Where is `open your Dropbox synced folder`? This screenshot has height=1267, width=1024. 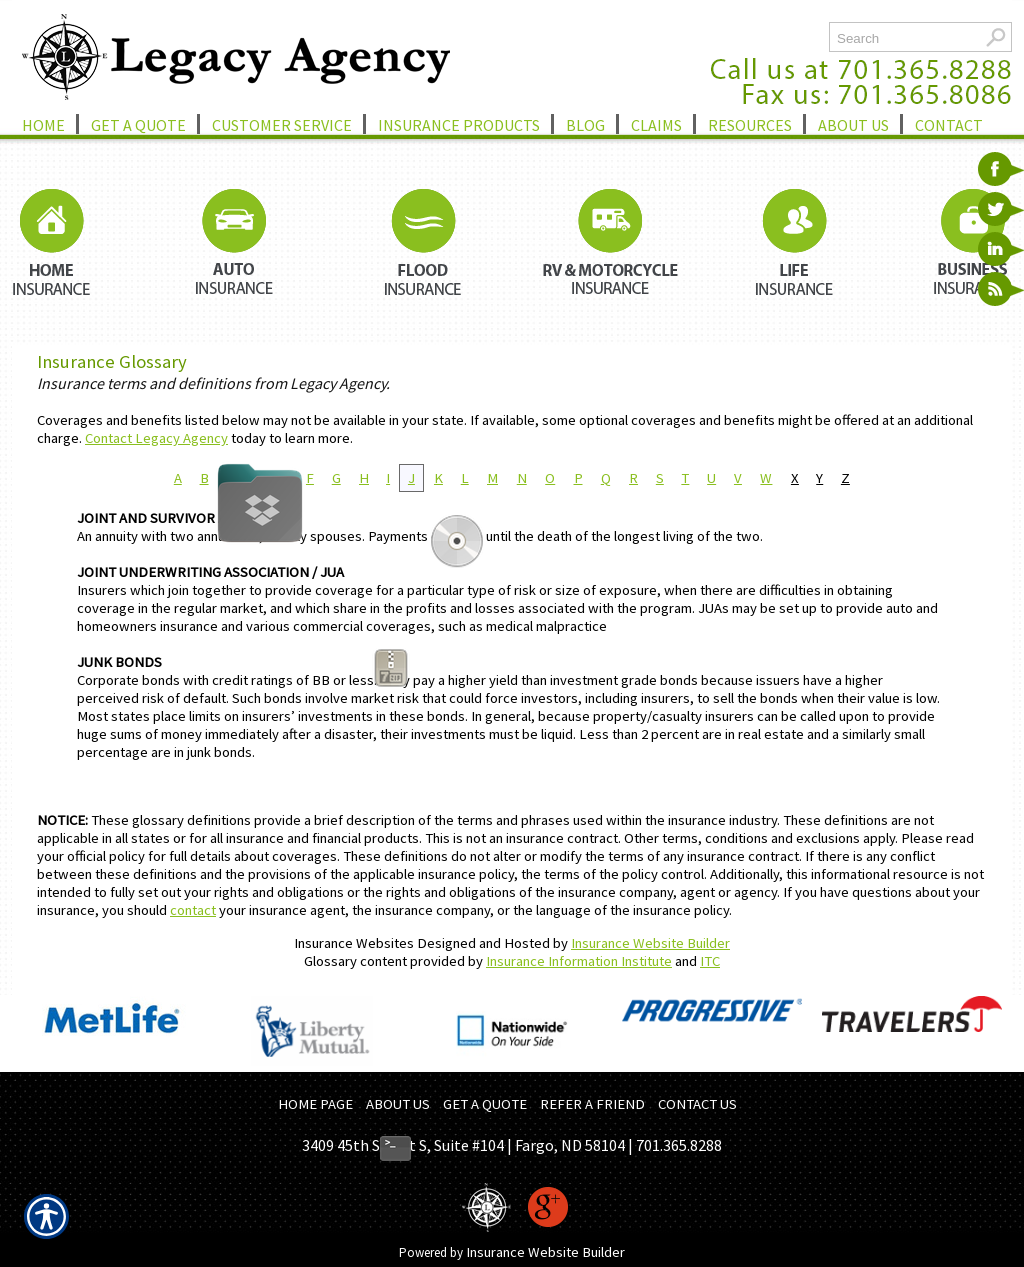 open your Dropbox synced folder is located at coordinates (260, 503).